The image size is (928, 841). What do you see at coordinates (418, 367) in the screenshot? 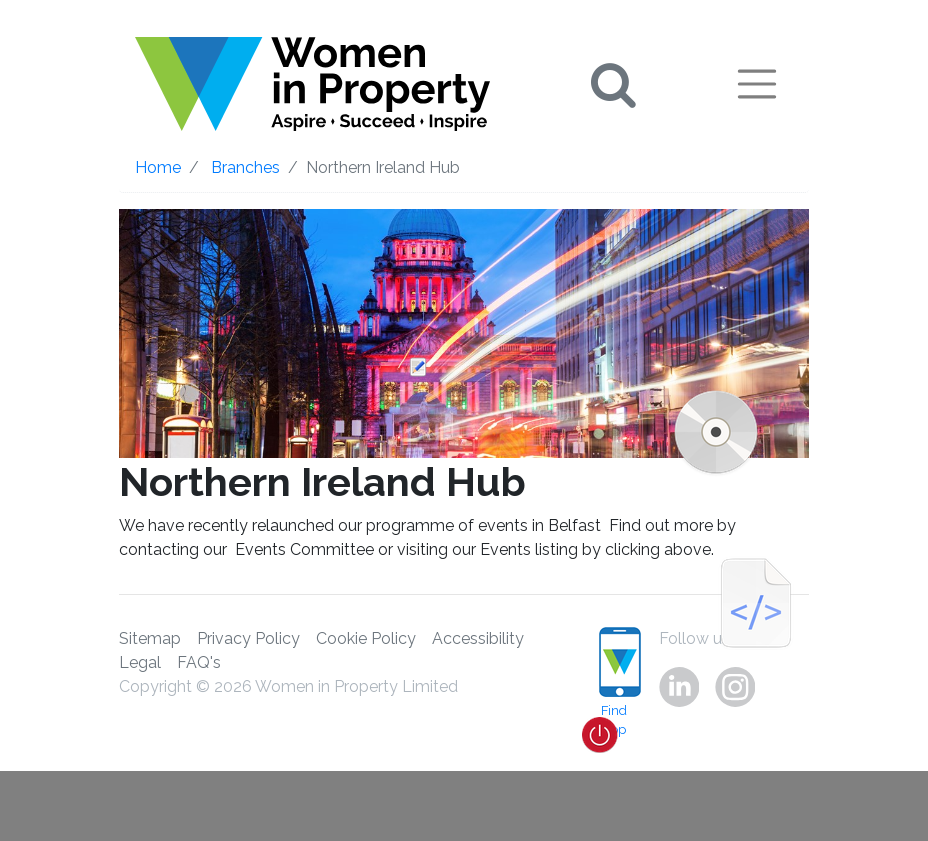
I see `open text editor application` at bounding box center [418, 367].